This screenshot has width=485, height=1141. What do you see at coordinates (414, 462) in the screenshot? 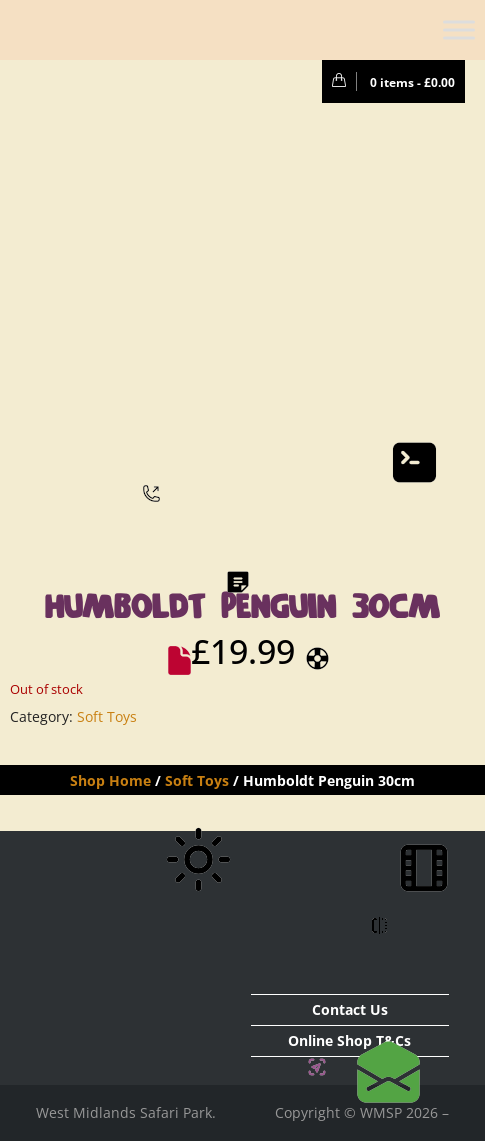
I see `open command line or terminal` at bounding box center [414, 462].